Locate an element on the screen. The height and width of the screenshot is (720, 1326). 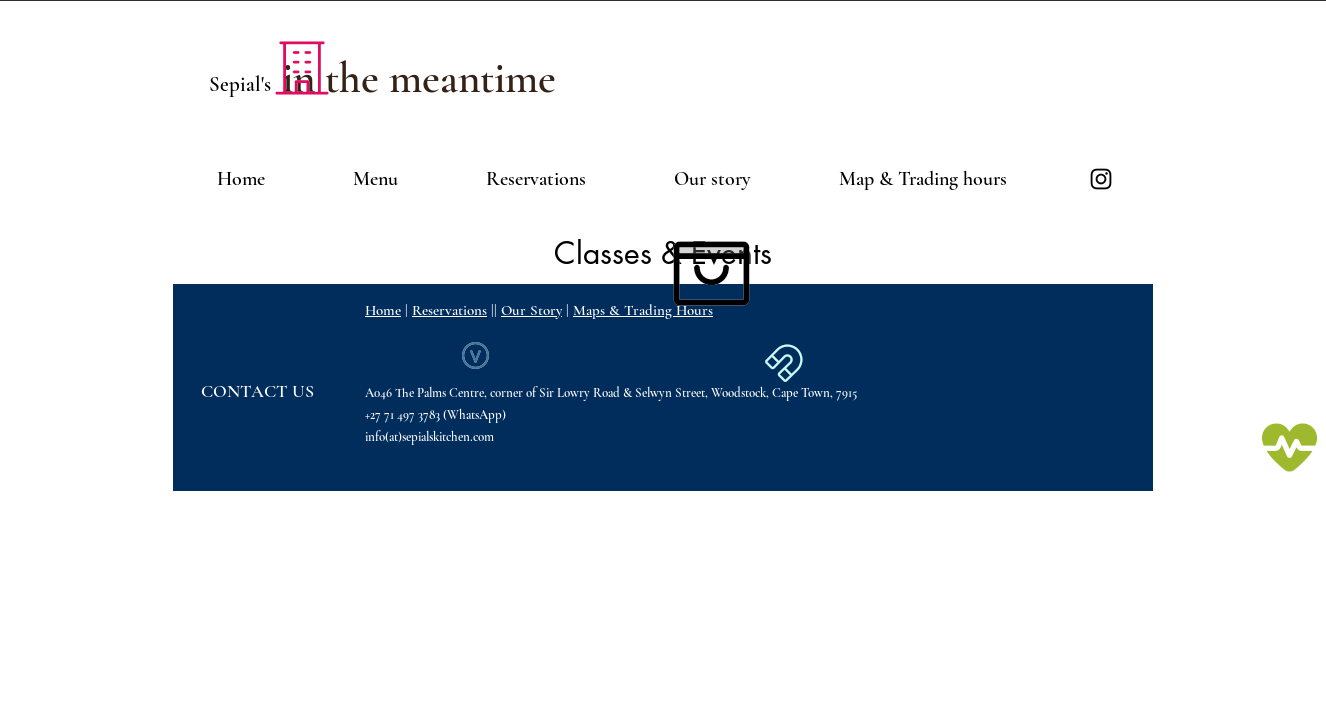
activate magnetic snap or alignment tool is located at coordinates (784, 362).